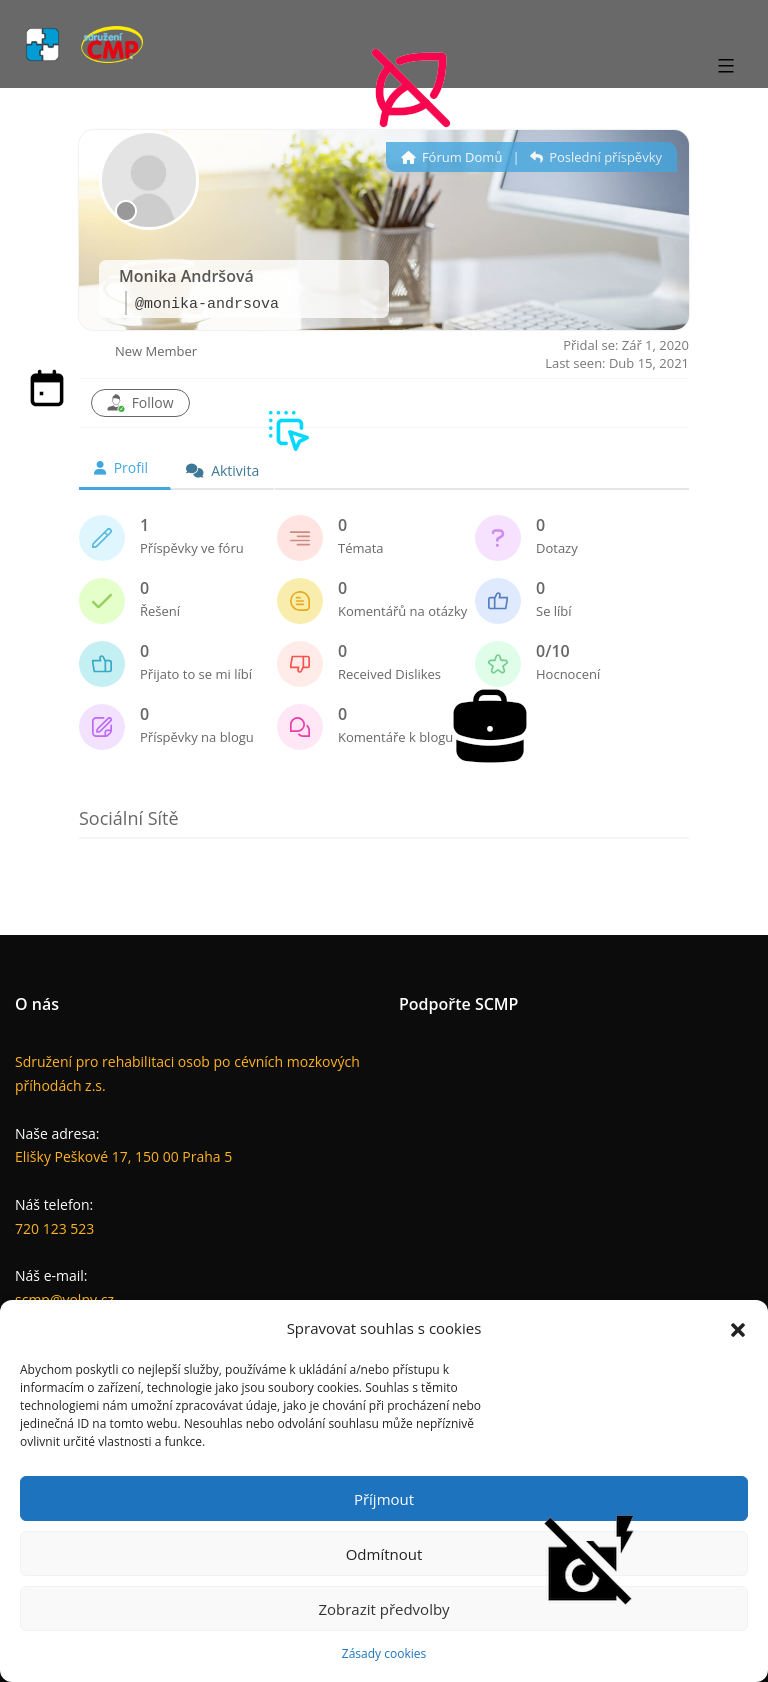  Describe the element at coordinates (490, 726) in the screenshot. I see `access work or business documents` at that location.